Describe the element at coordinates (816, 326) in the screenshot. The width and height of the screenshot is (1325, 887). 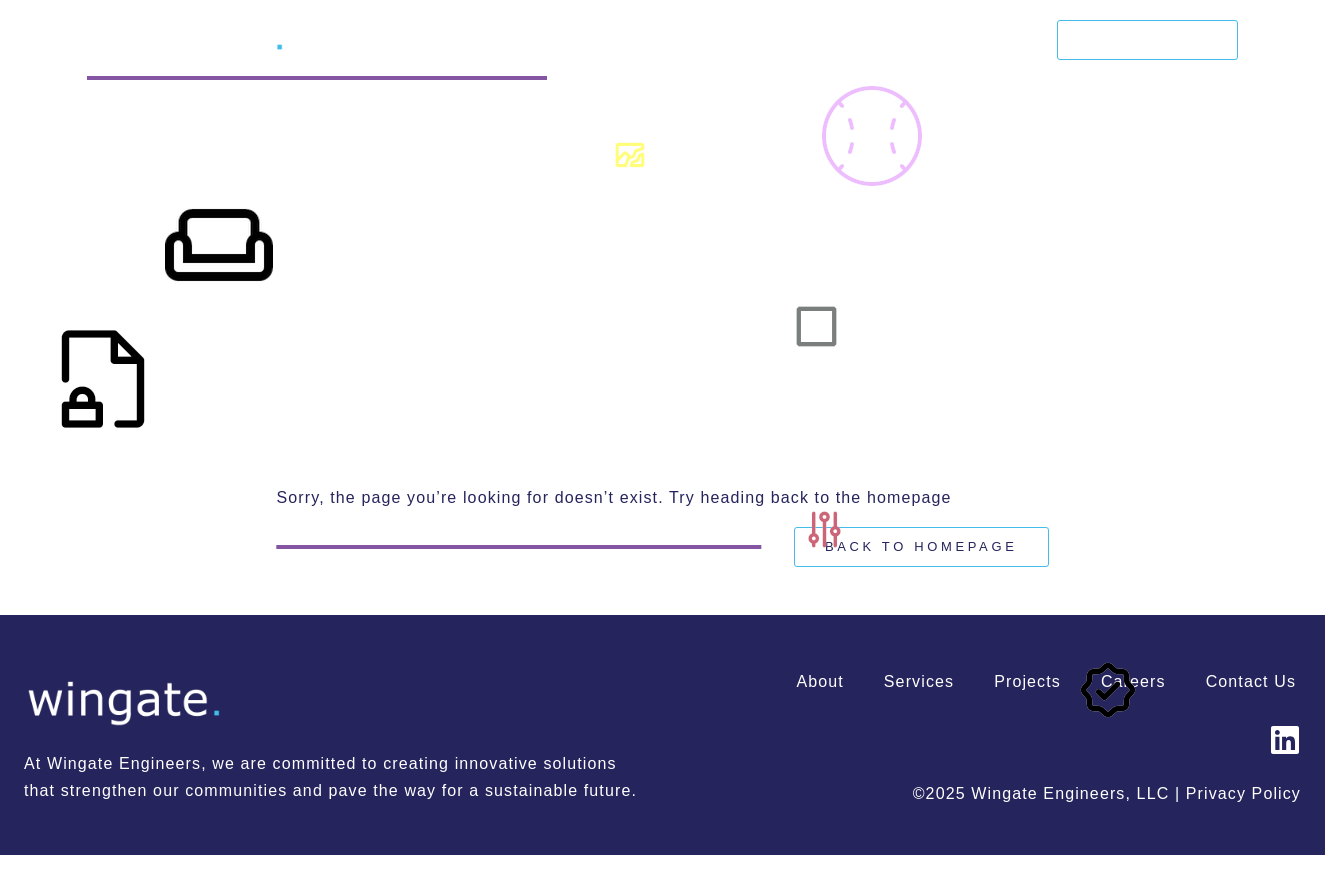
I see `stop or halt a running process` at that location.